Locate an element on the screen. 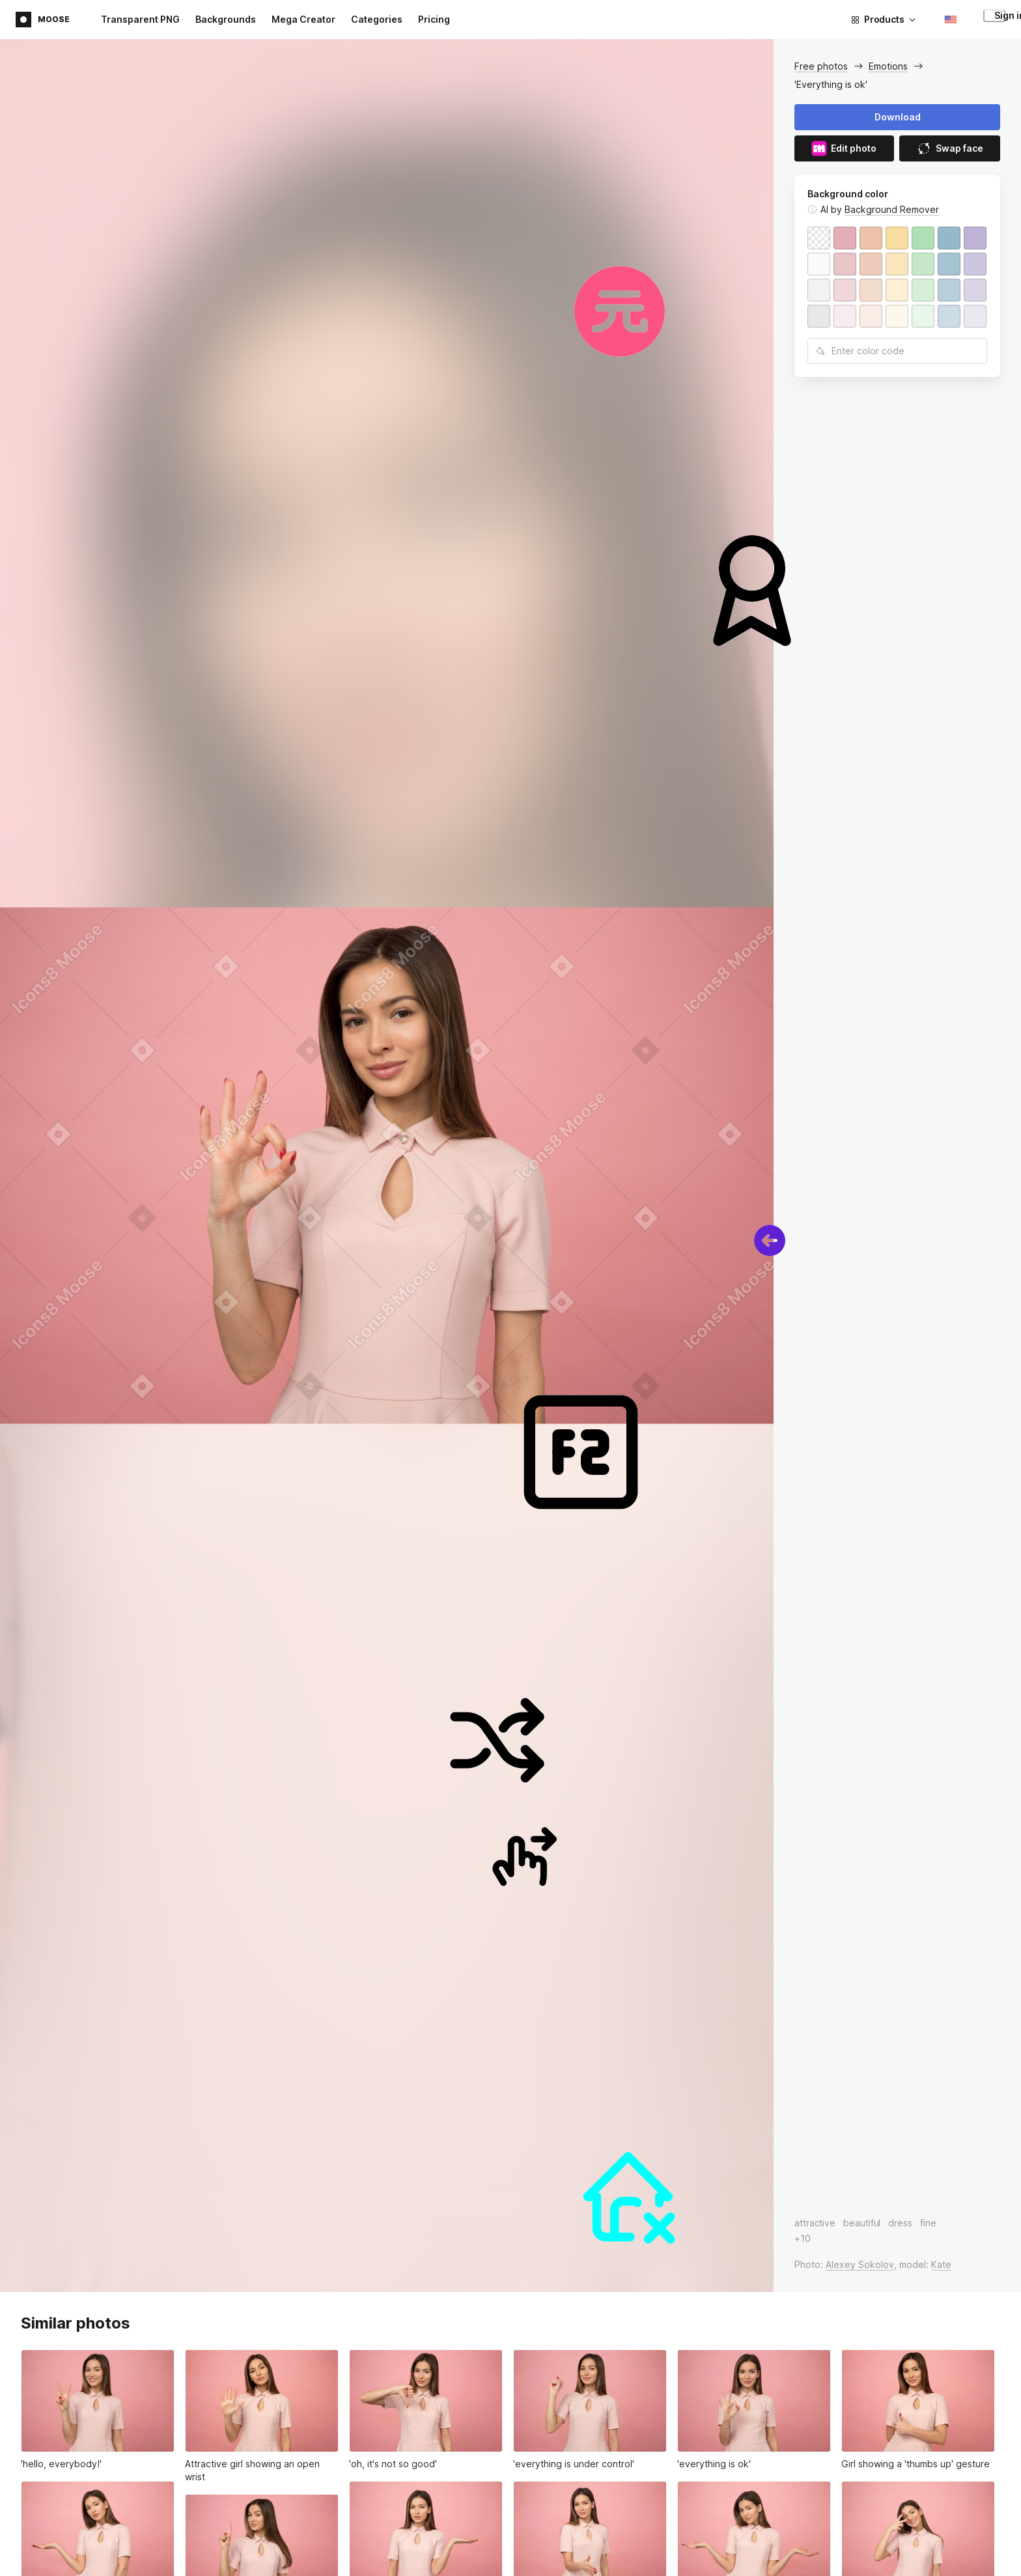 The image size is (1021, 2576). shuffle or randomize content is located at coordinates (497, 1740).